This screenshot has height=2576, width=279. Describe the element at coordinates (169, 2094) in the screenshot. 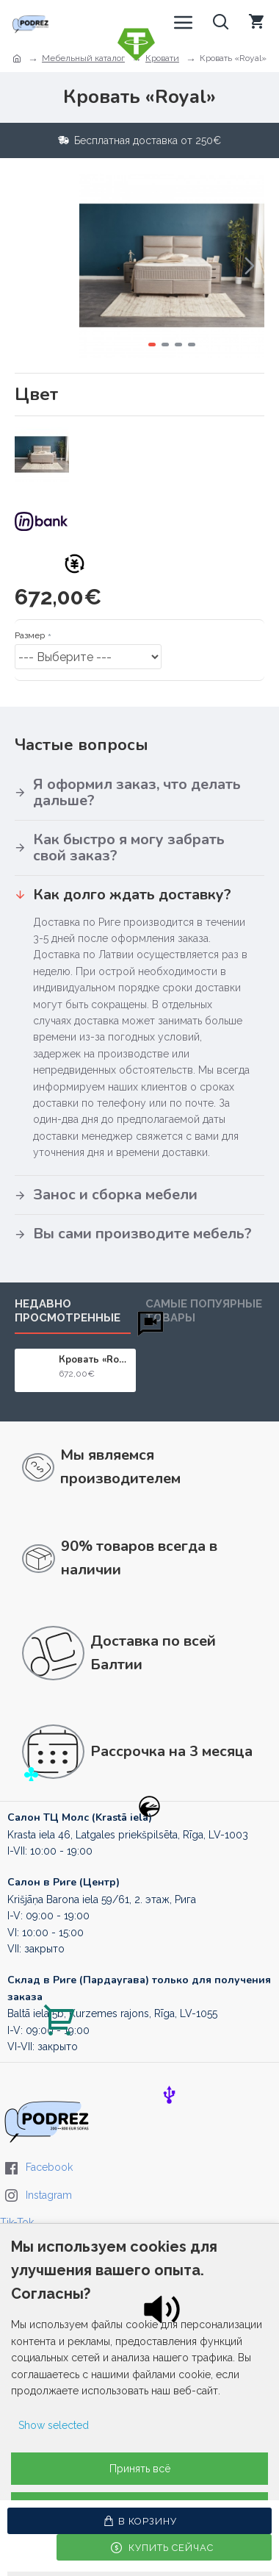

I see `indicates USB connection available` at that location.